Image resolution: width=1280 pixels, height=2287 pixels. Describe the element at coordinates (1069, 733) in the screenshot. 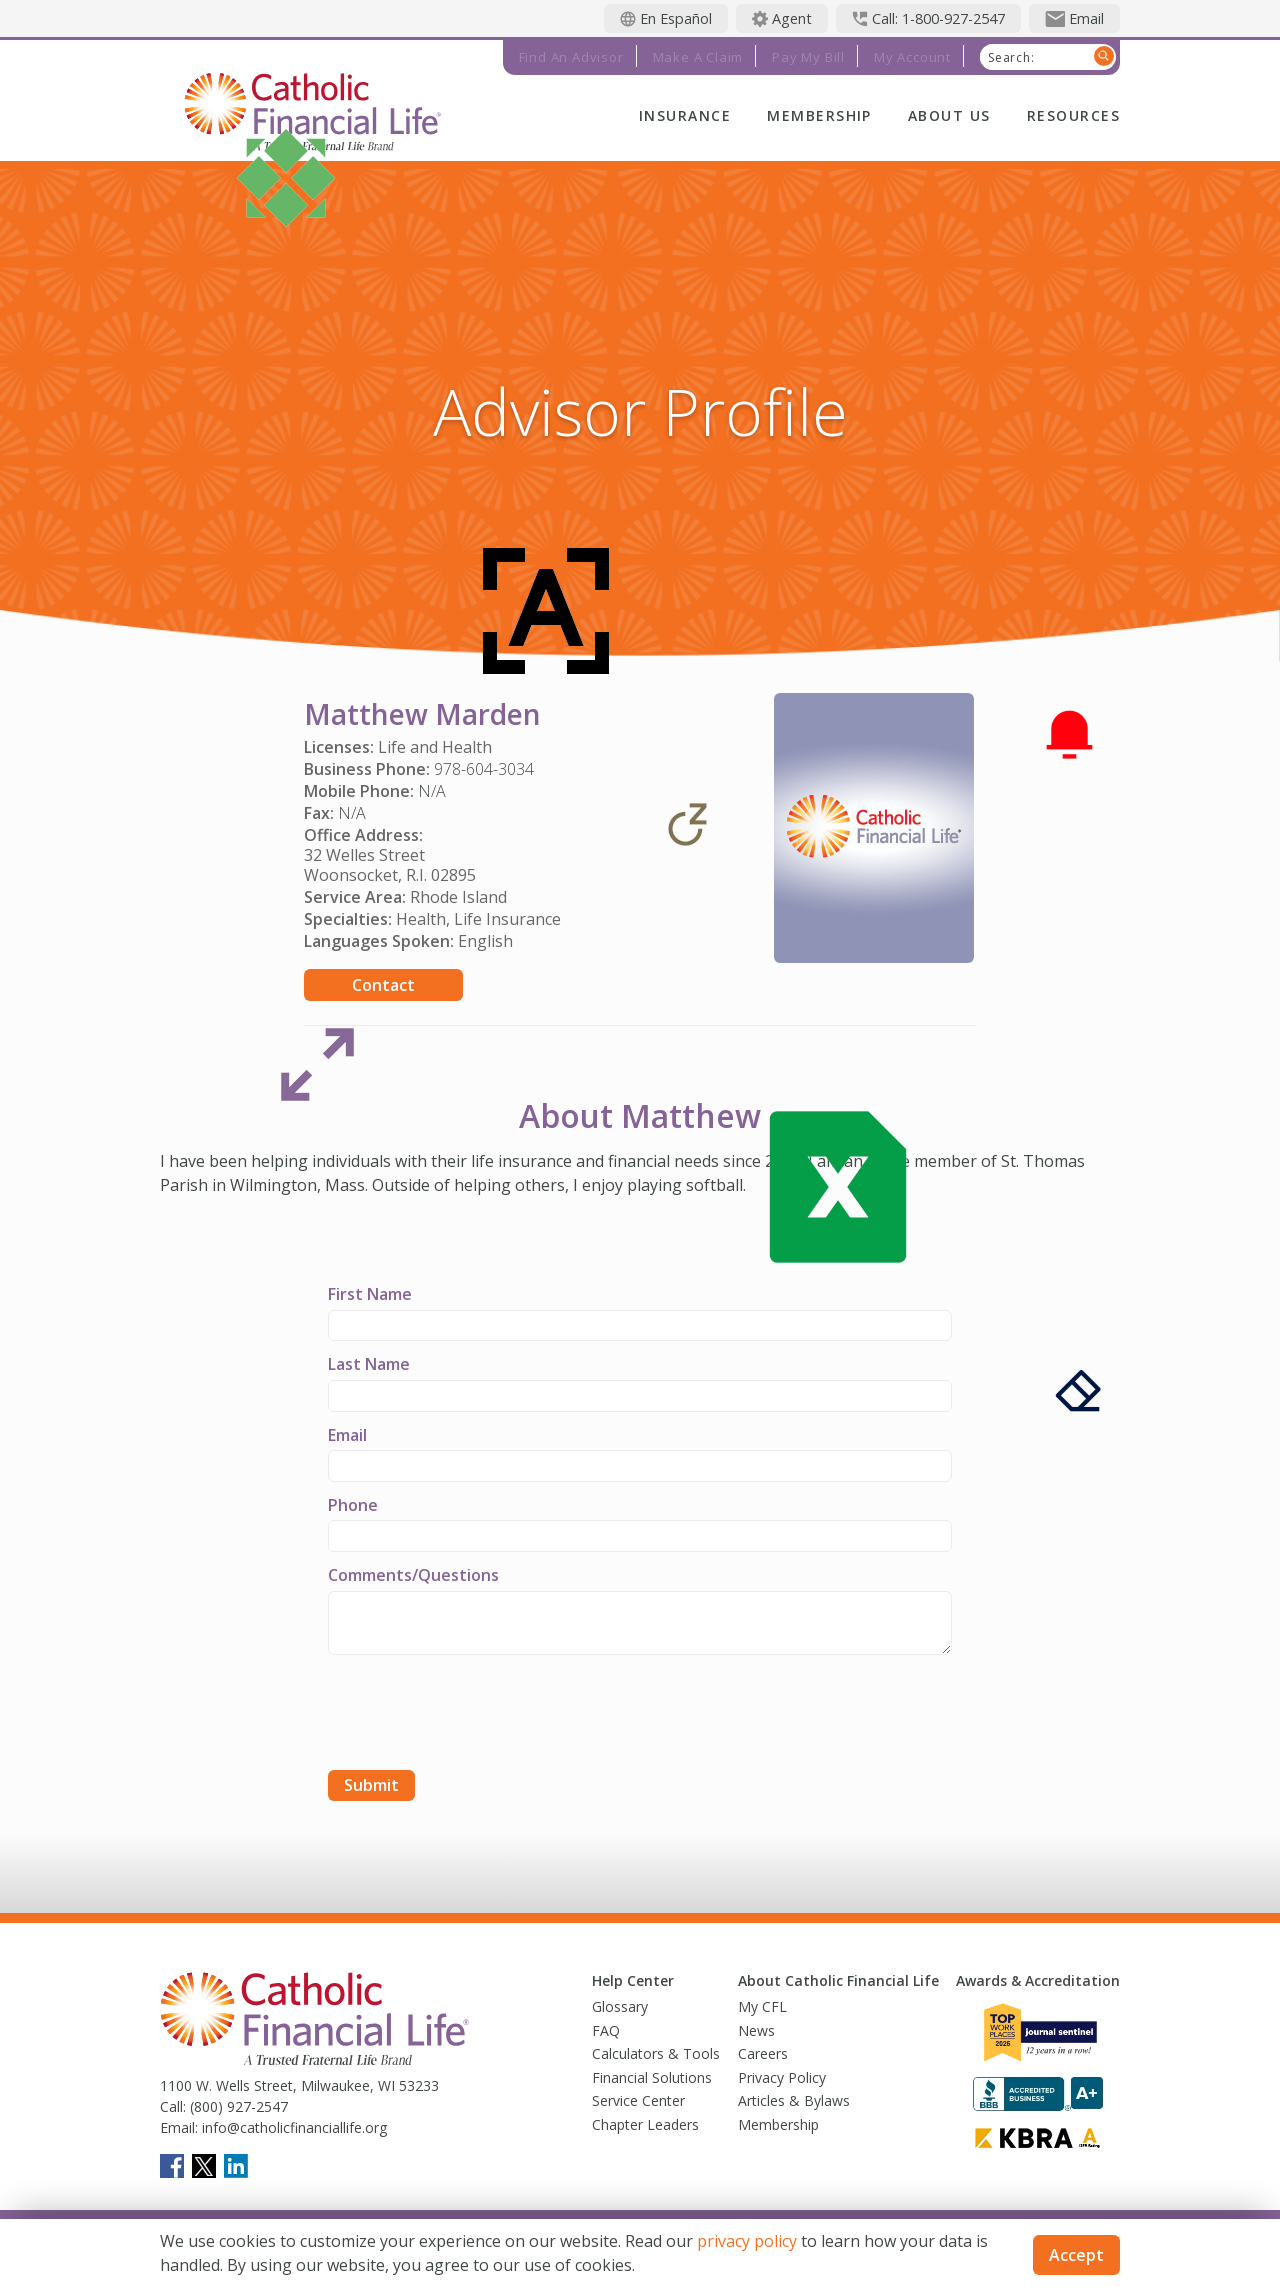

I see `notification or alert indicator` at that location.